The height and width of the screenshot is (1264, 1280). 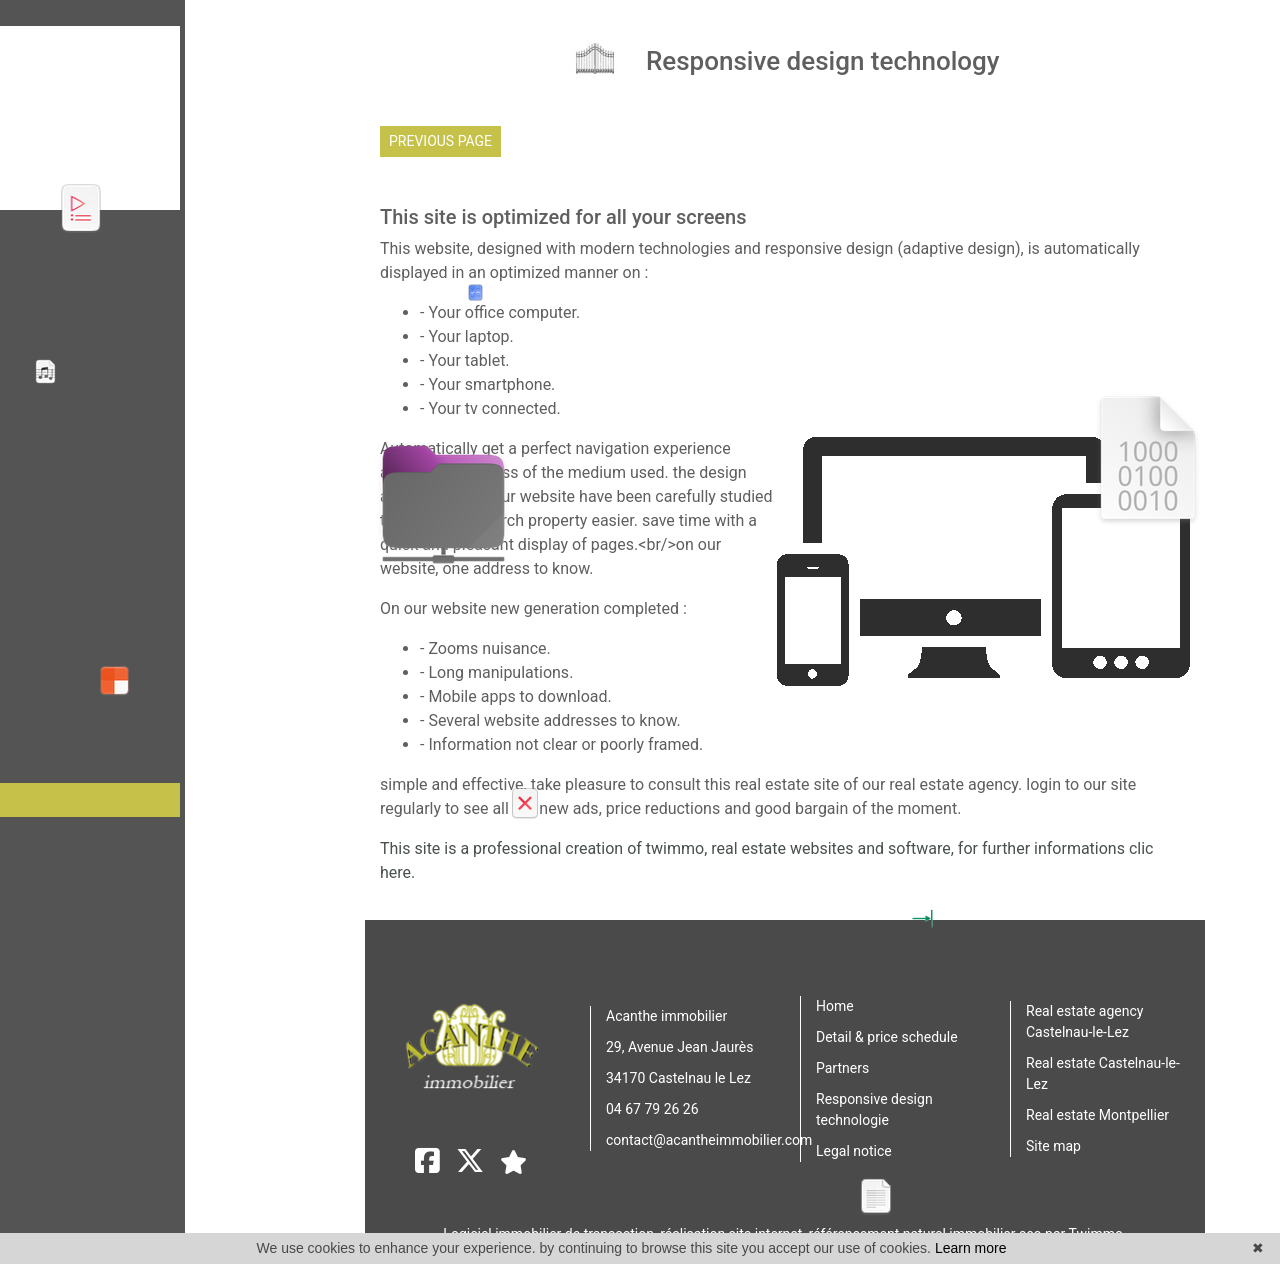 What do you see at coordinates (45, 371) in the screenshot?
I see `an eMelody ringtone file` at bounding box center [45, 371].